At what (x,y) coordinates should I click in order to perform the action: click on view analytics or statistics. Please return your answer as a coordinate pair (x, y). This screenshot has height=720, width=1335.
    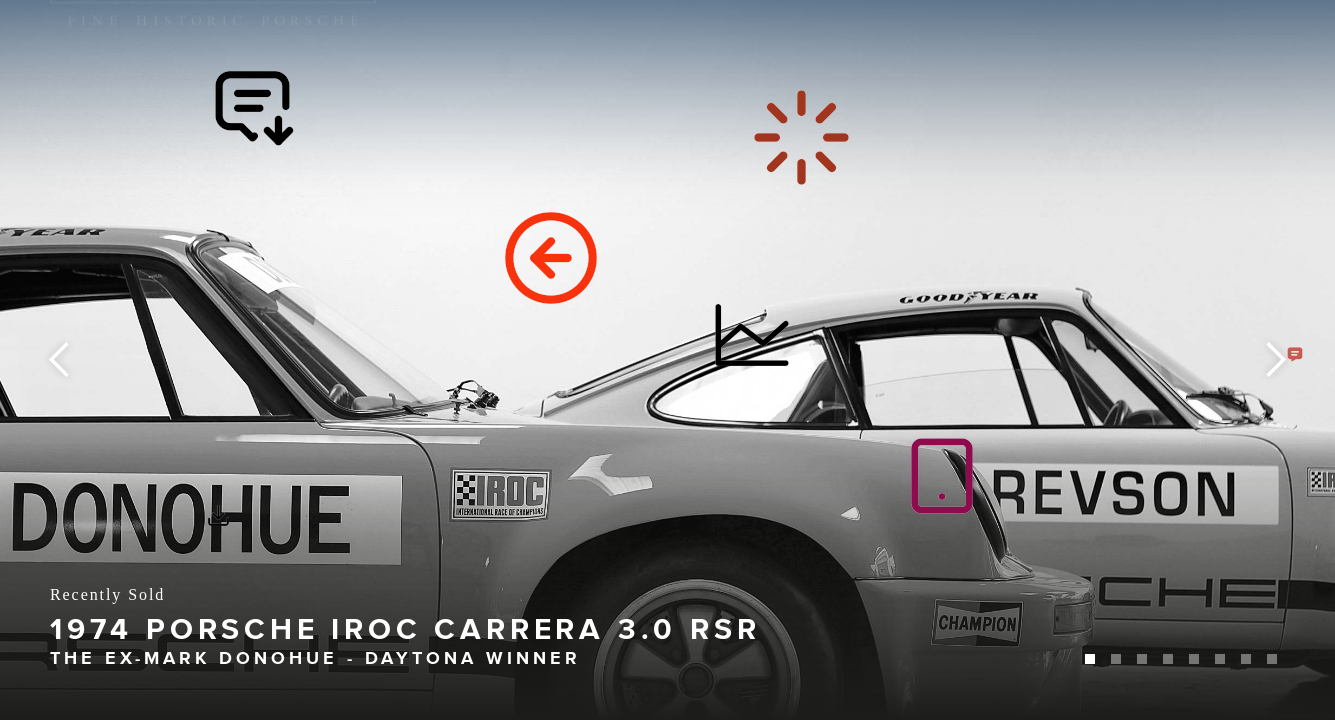
    Looking at the image, I should click on (752, 335).